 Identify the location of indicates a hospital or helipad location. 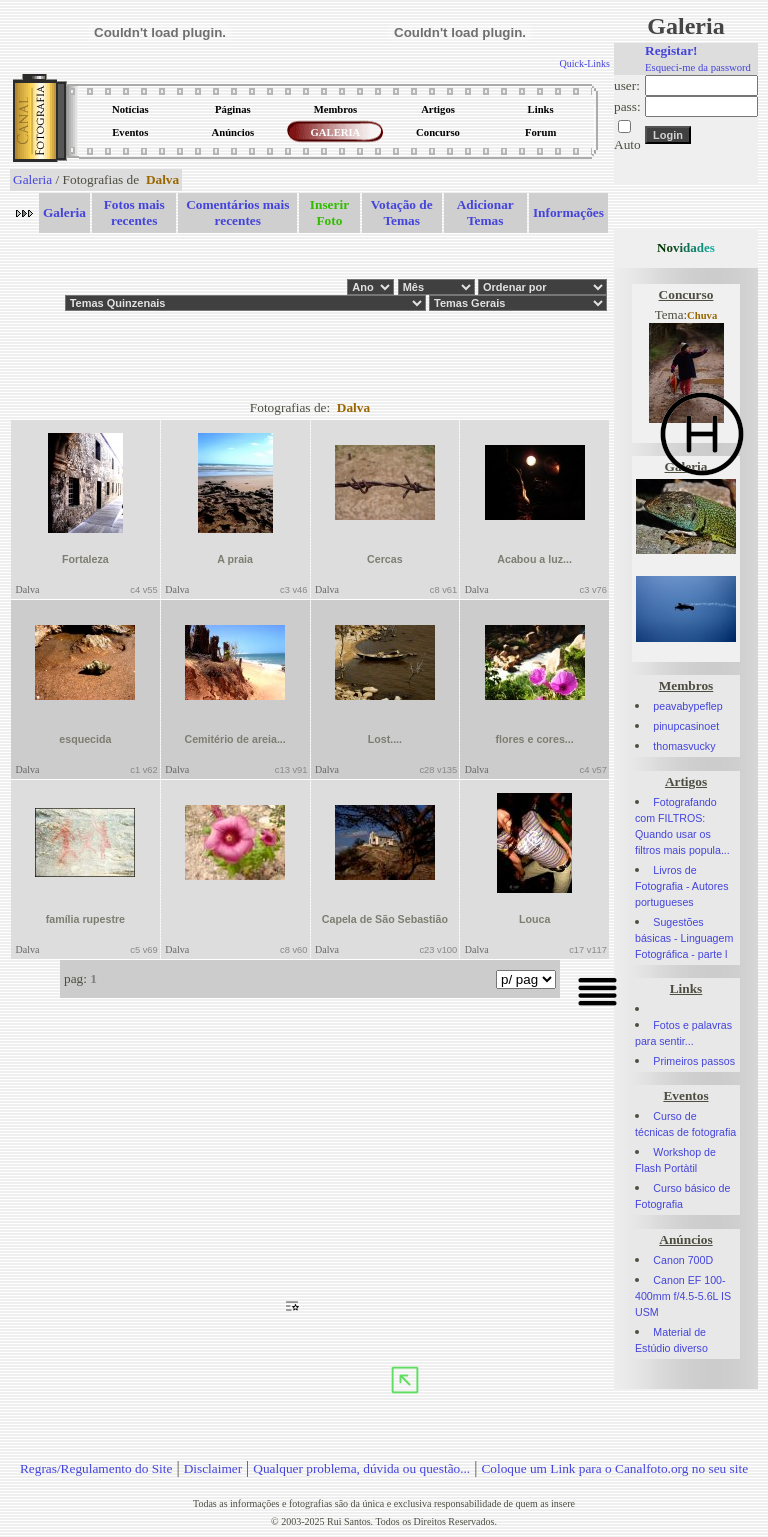
(702, 434).